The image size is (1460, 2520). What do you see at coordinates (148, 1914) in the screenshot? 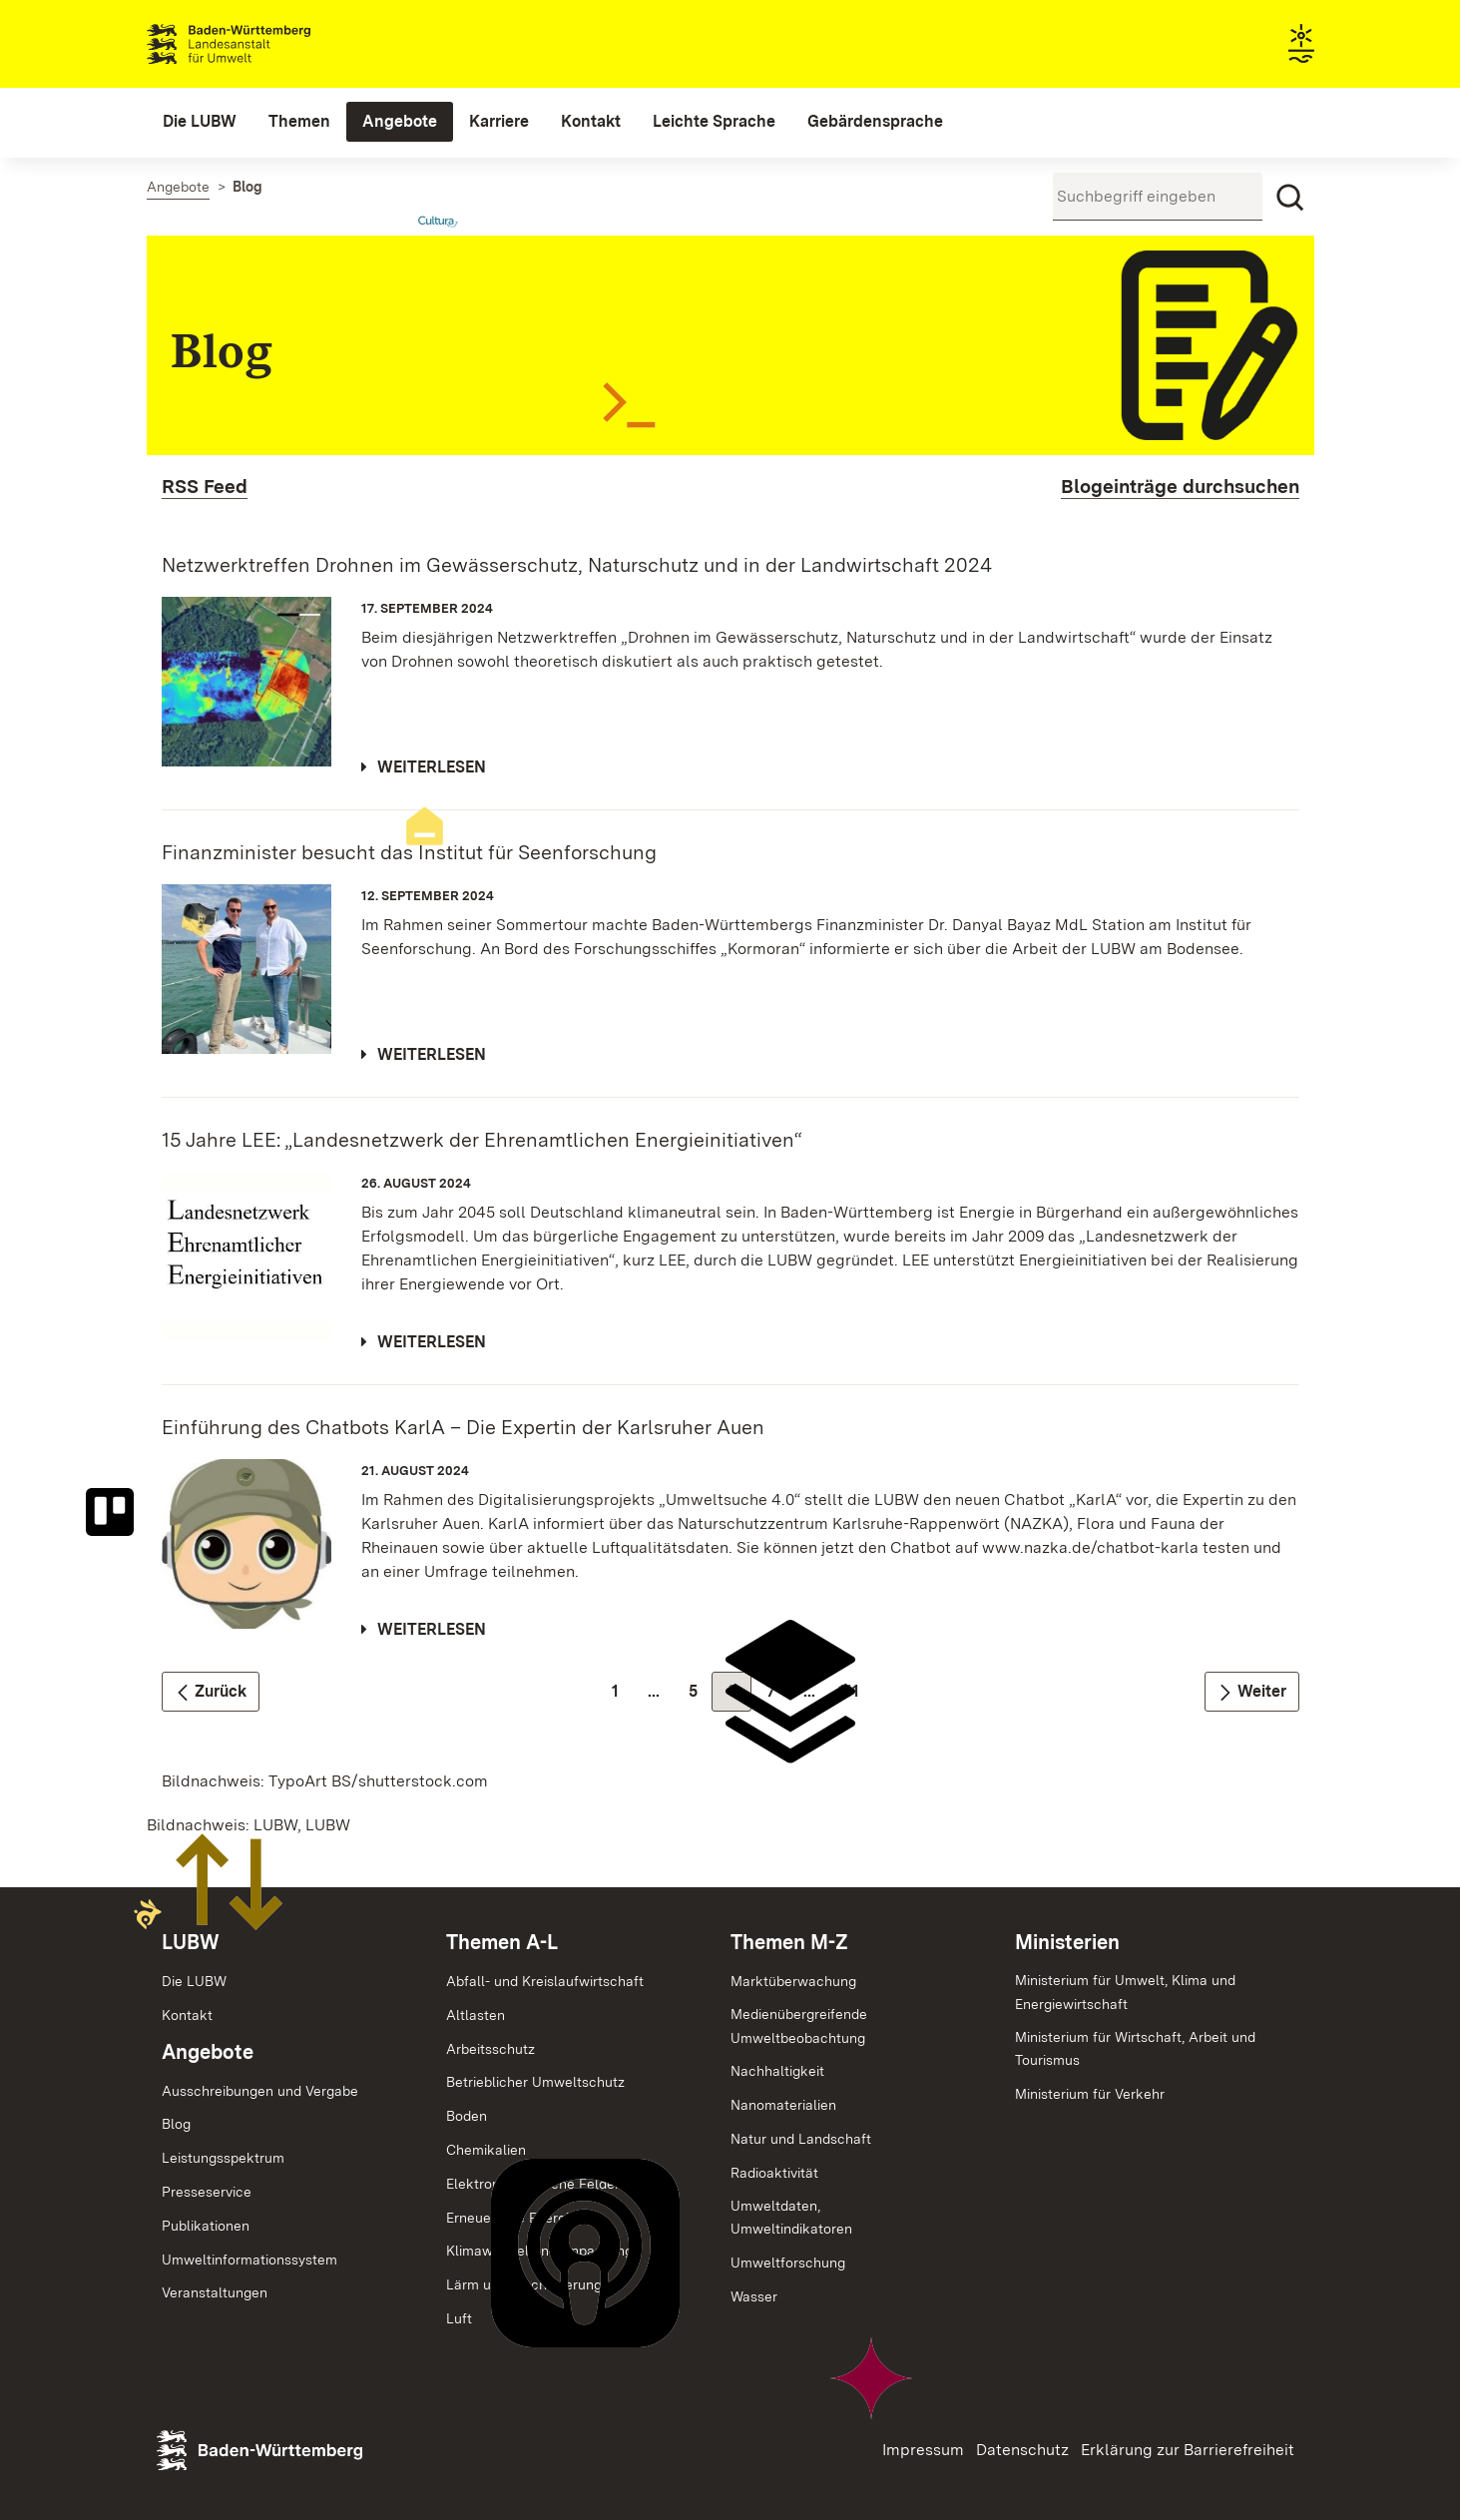
I see `bunny.net logo` at bounding box center [148, 1914].